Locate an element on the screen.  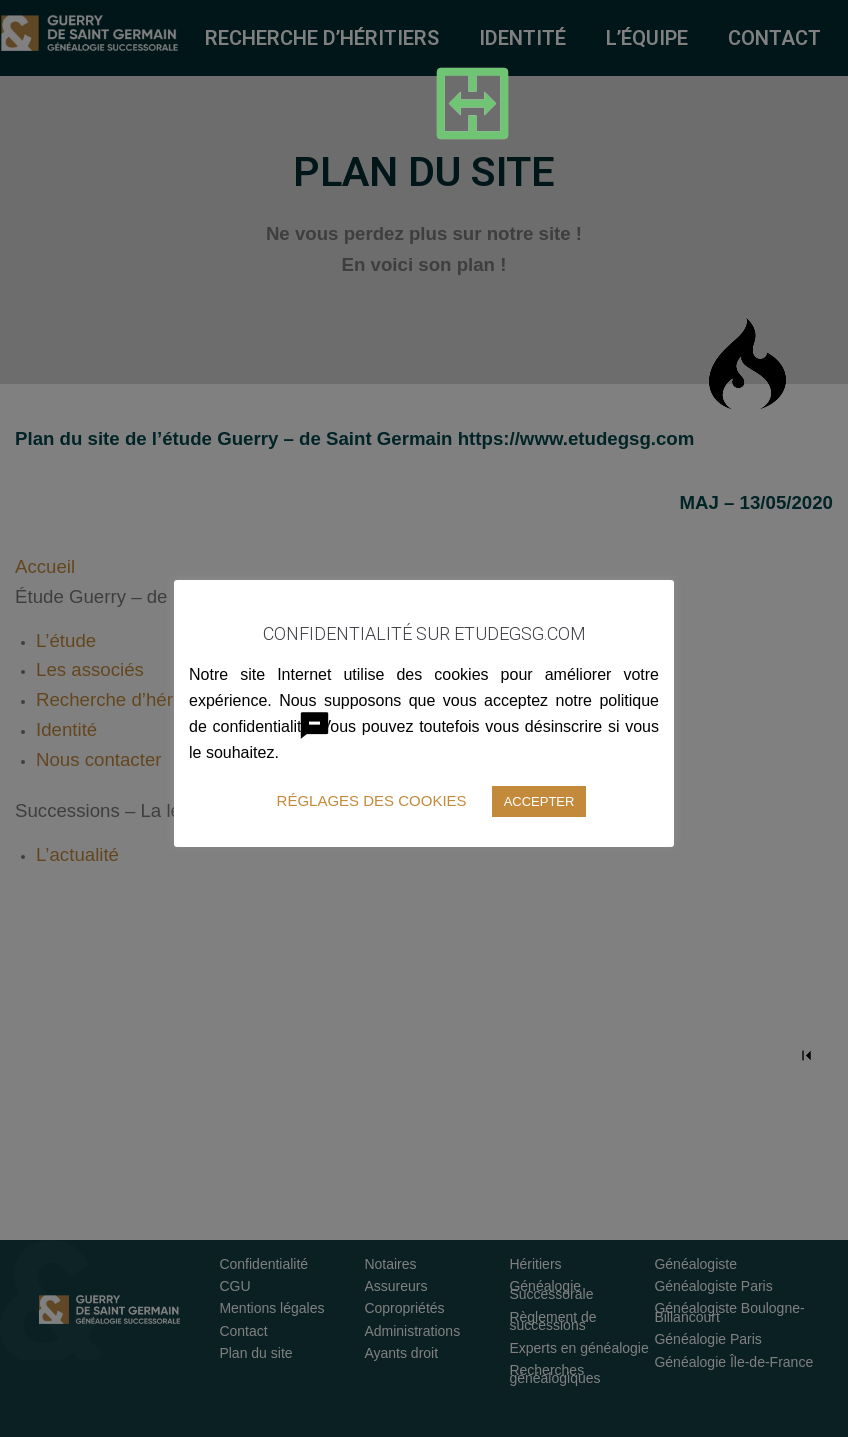
codeigniter framework logo is located at coordinates (747, 363).